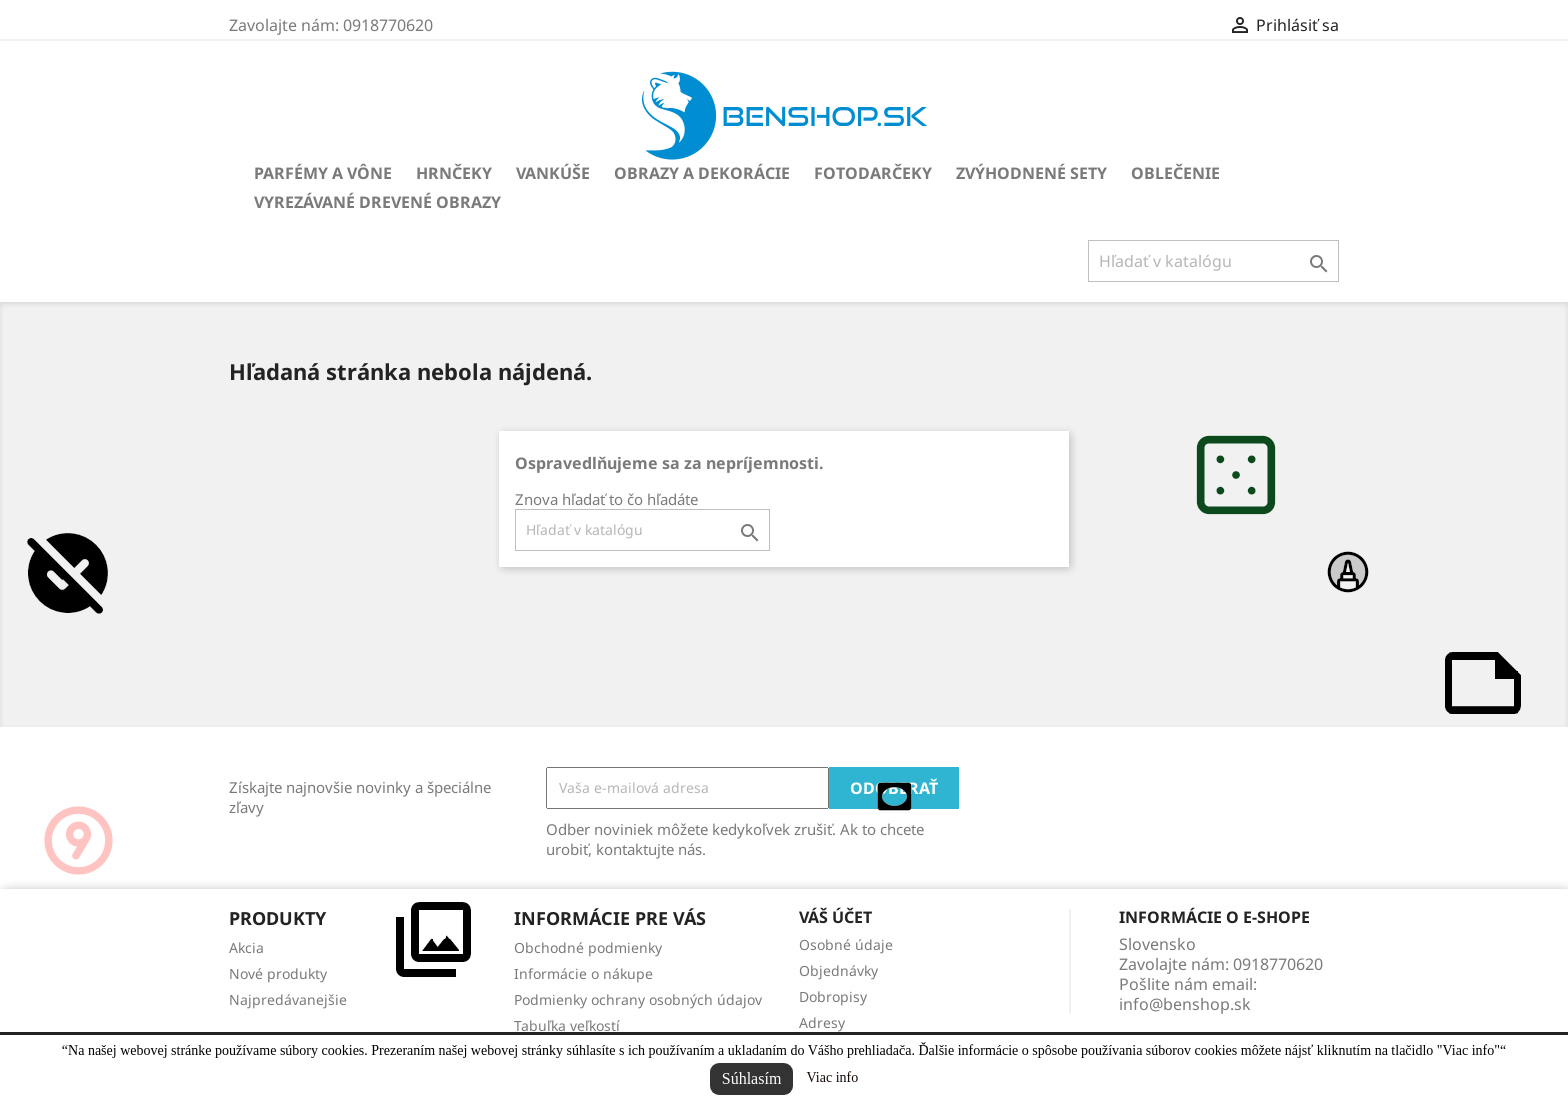 Image resolution: width=1568 pixels, height=1098 pixels. I want to click on randomize or shuffle content, so click(1236, 475).